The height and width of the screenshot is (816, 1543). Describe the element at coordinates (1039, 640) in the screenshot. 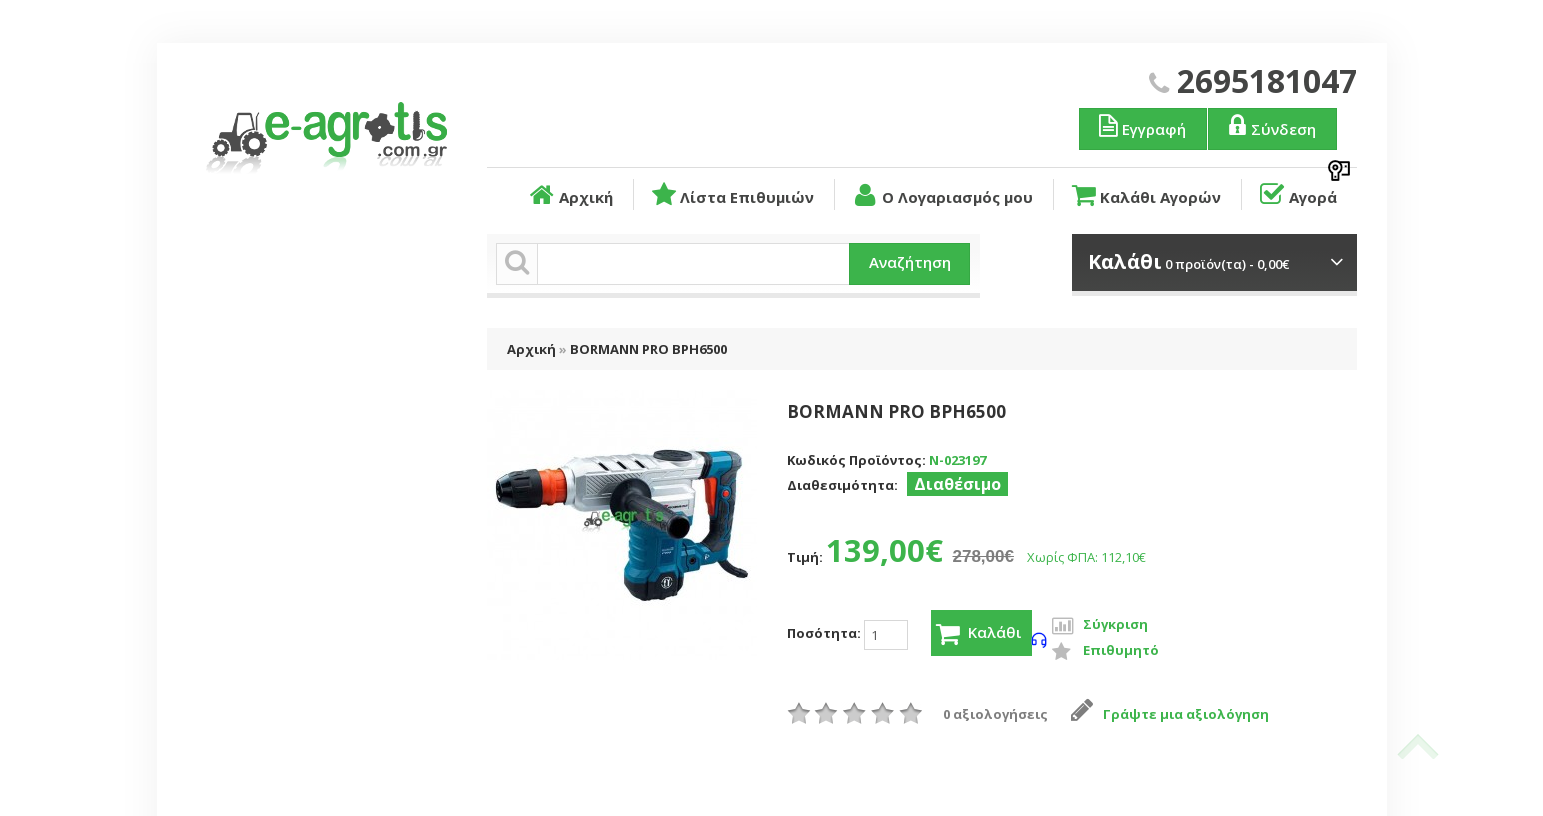

I see `contact customer support` at that location.